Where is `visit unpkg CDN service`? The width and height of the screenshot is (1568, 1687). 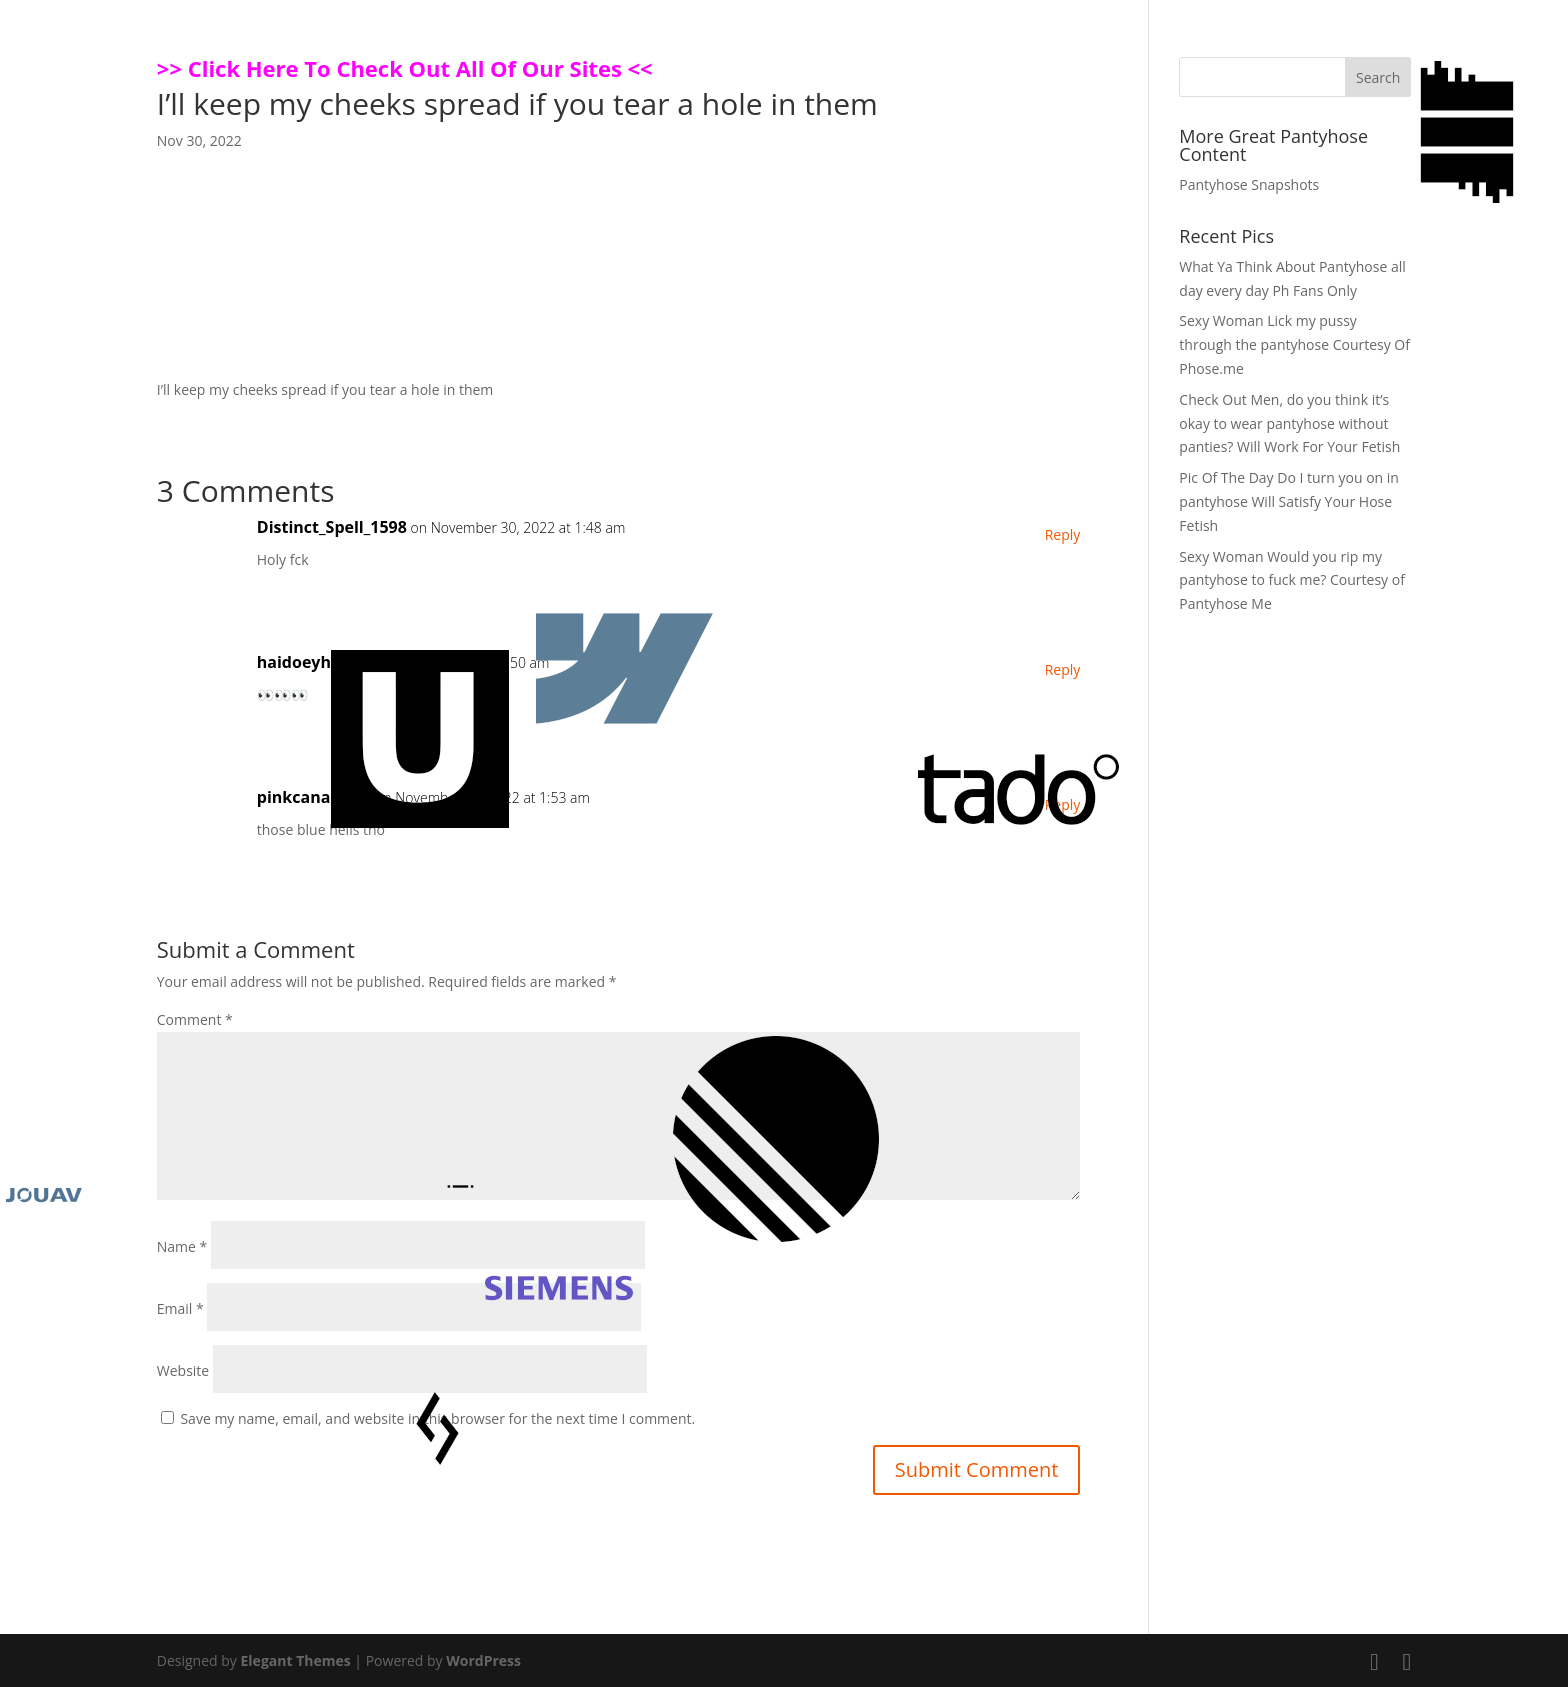 visit unpkg CDN service is located at coordinates (420, 739).